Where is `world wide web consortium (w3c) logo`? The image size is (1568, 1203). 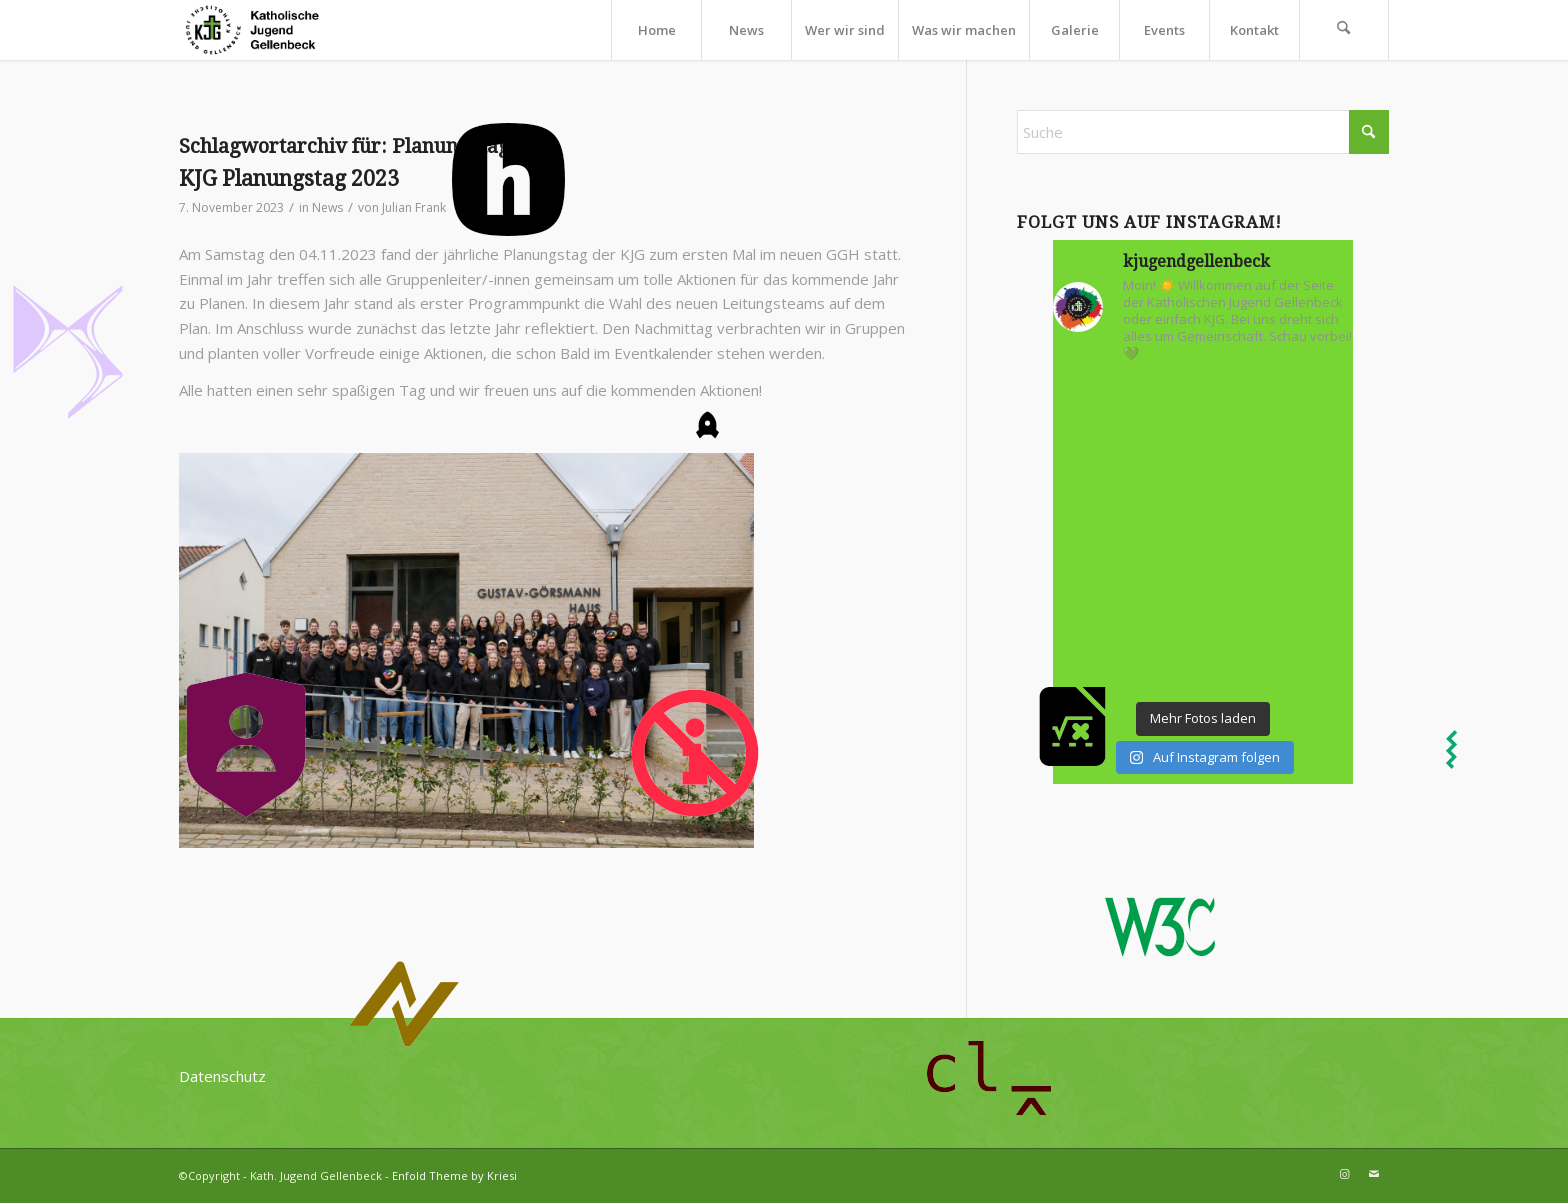
world wide web consortium (w3c) logo is located at coordinates (1160, 925).